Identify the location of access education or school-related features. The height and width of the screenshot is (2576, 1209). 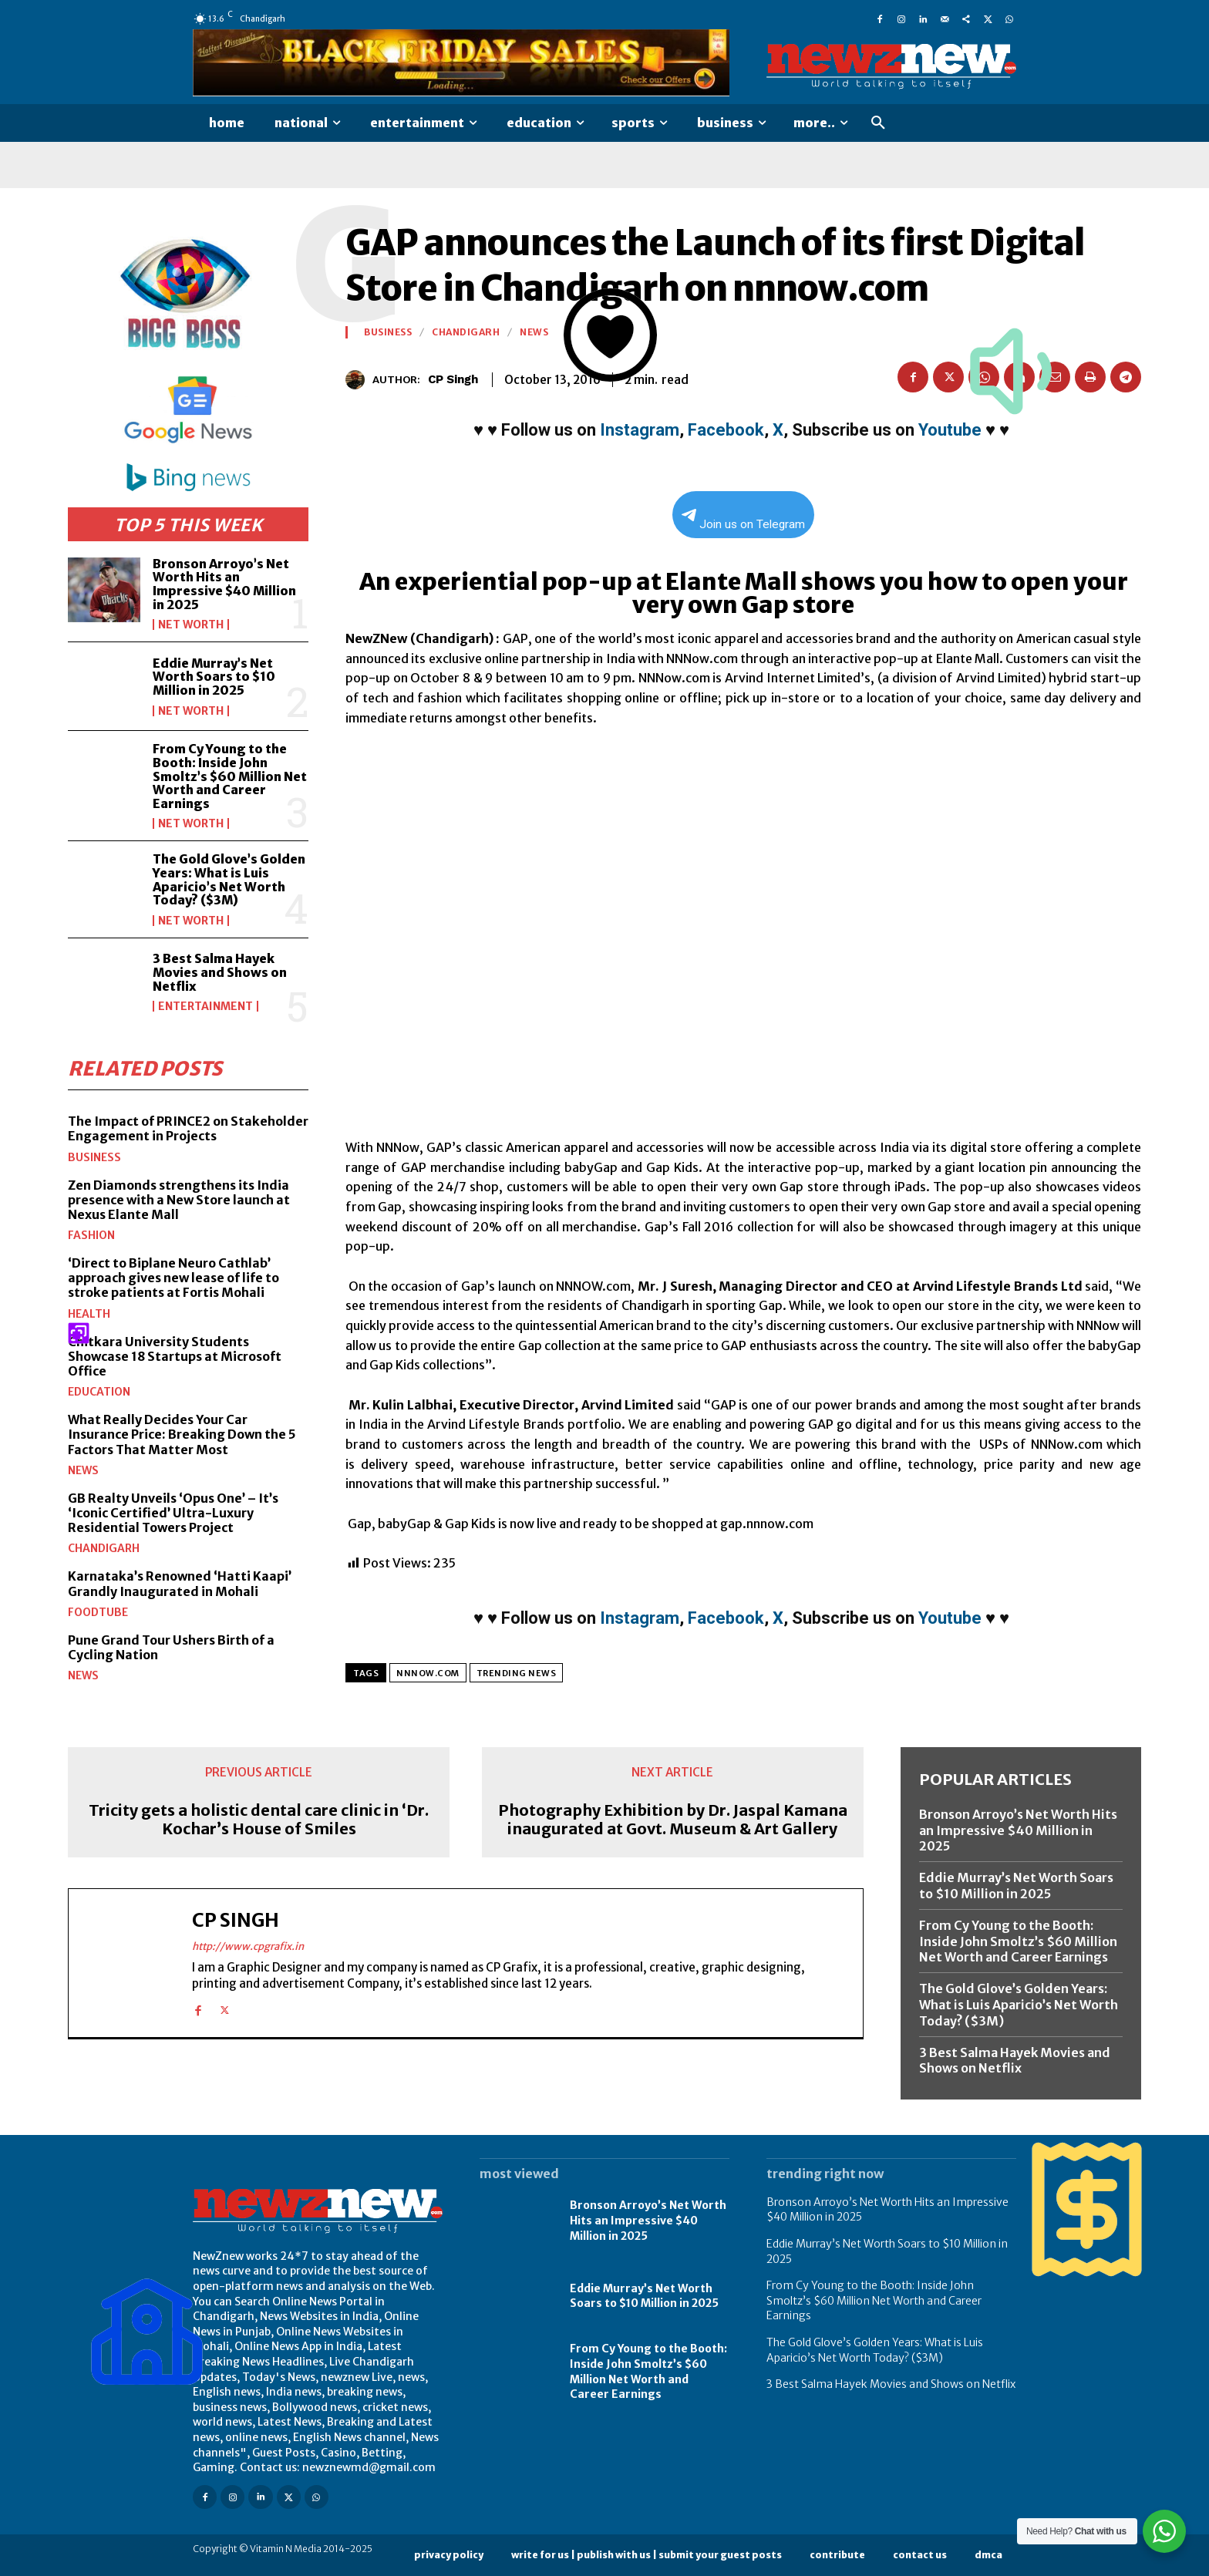
(146, 2334).